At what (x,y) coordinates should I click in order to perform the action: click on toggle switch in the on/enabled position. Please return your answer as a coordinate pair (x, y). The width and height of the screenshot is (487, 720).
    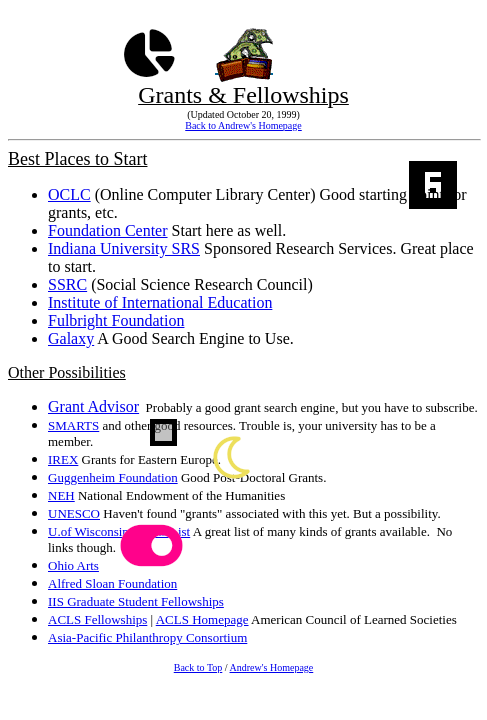
    Looking at the image, I should click on (151, 545).